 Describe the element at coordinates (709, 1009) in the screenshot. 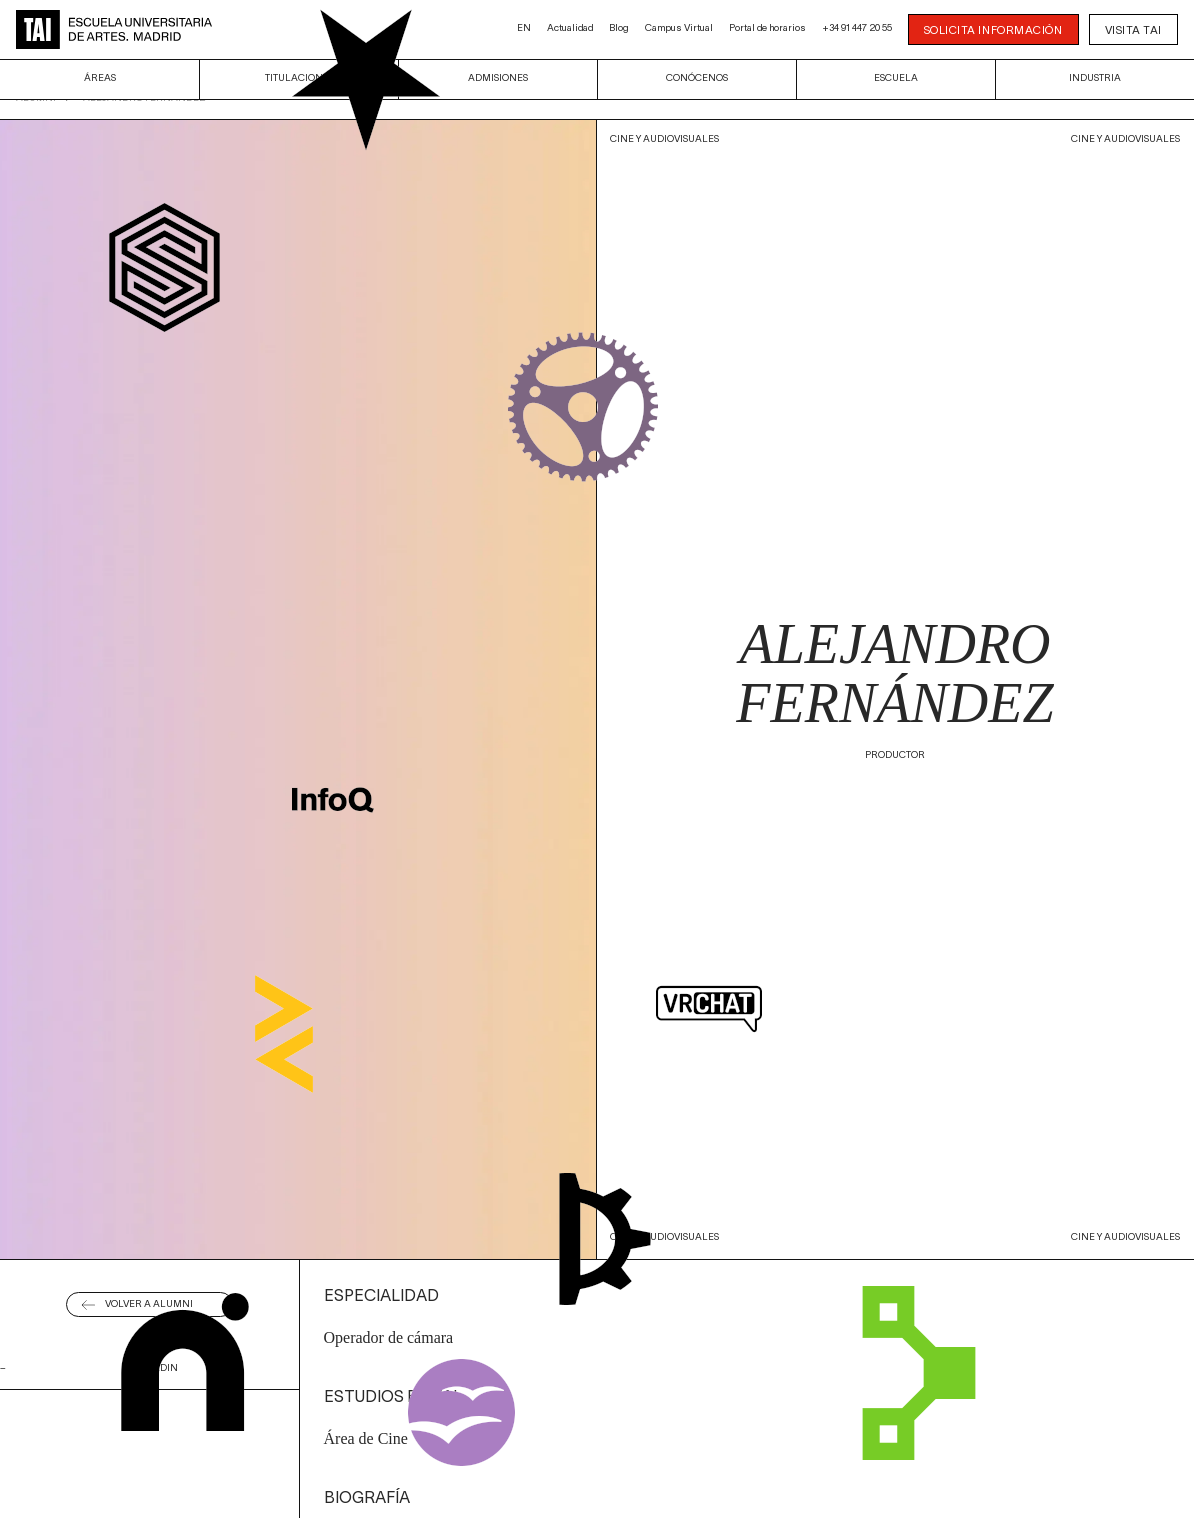

I see `open the VRChat app` at that location.